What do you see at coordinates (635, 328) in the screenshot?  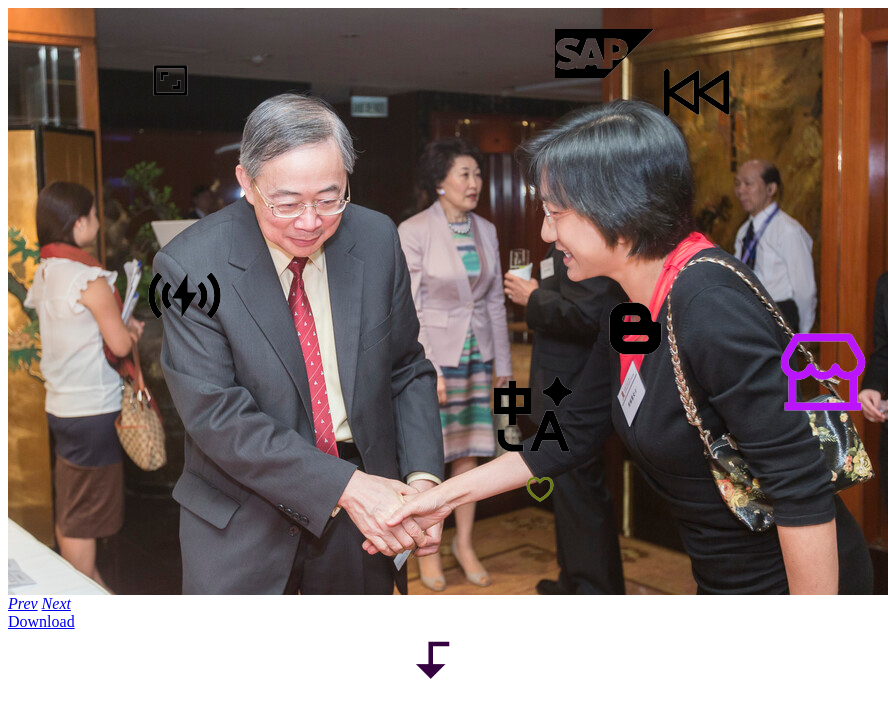 I see `open the Blogger app` at bounding box center [635, 328].